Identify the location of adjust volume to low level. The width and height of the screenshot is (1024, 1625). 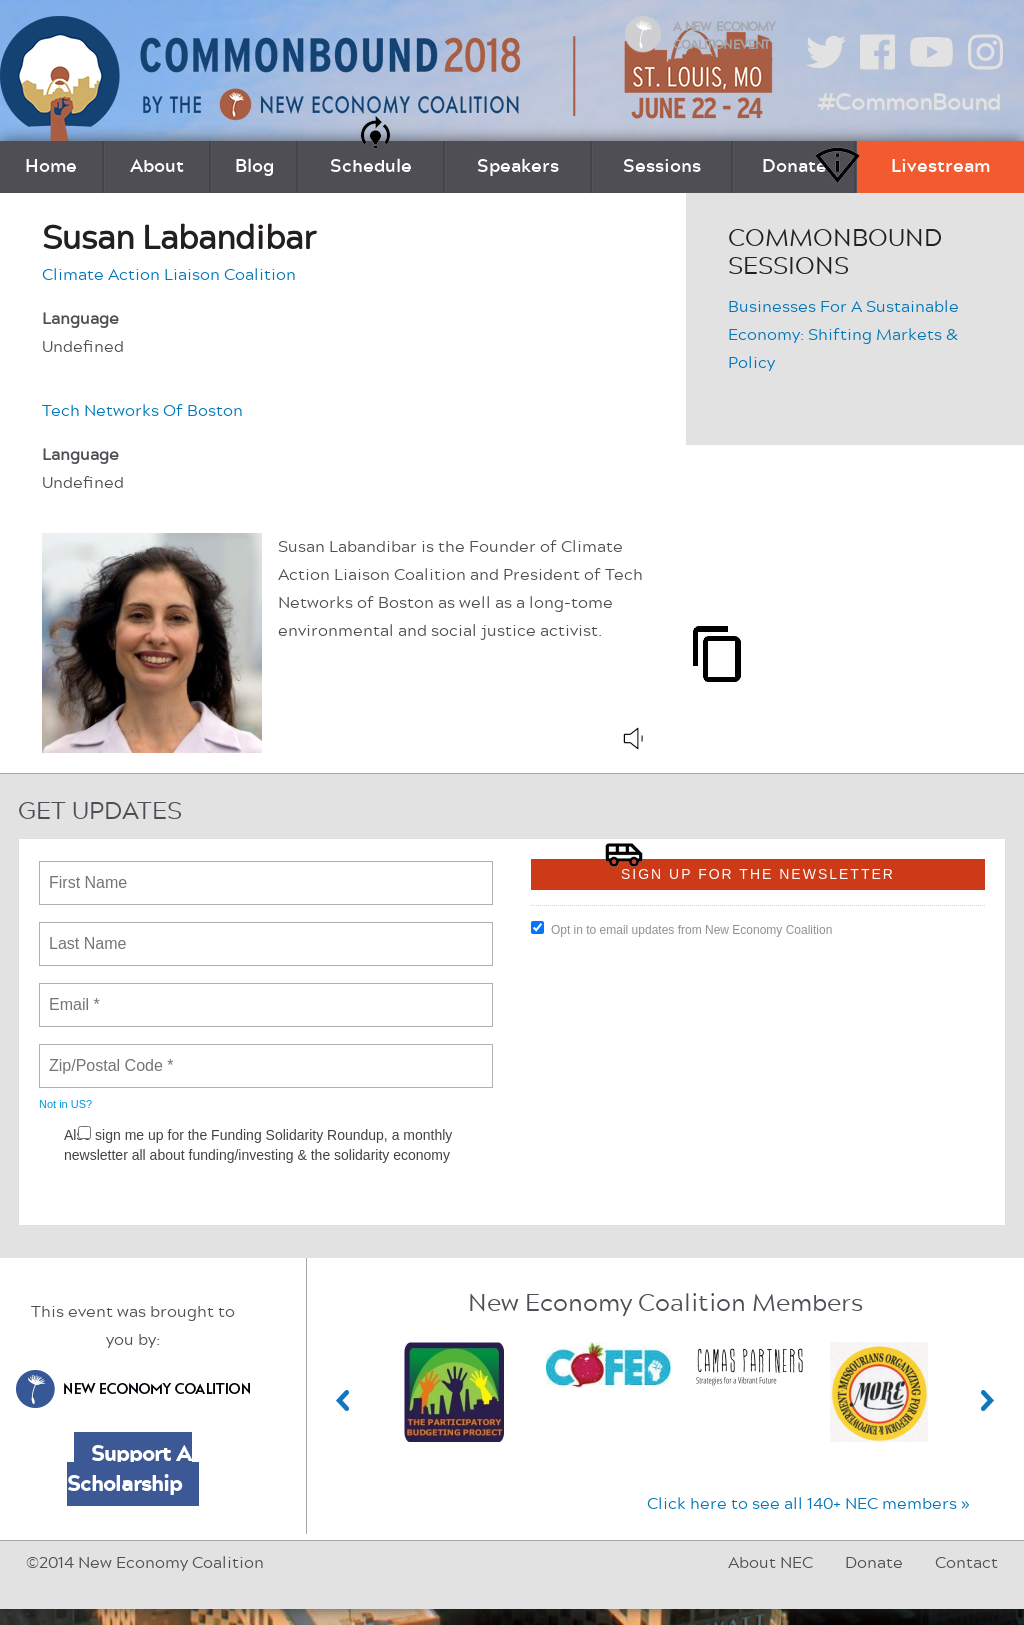
(634, 738).